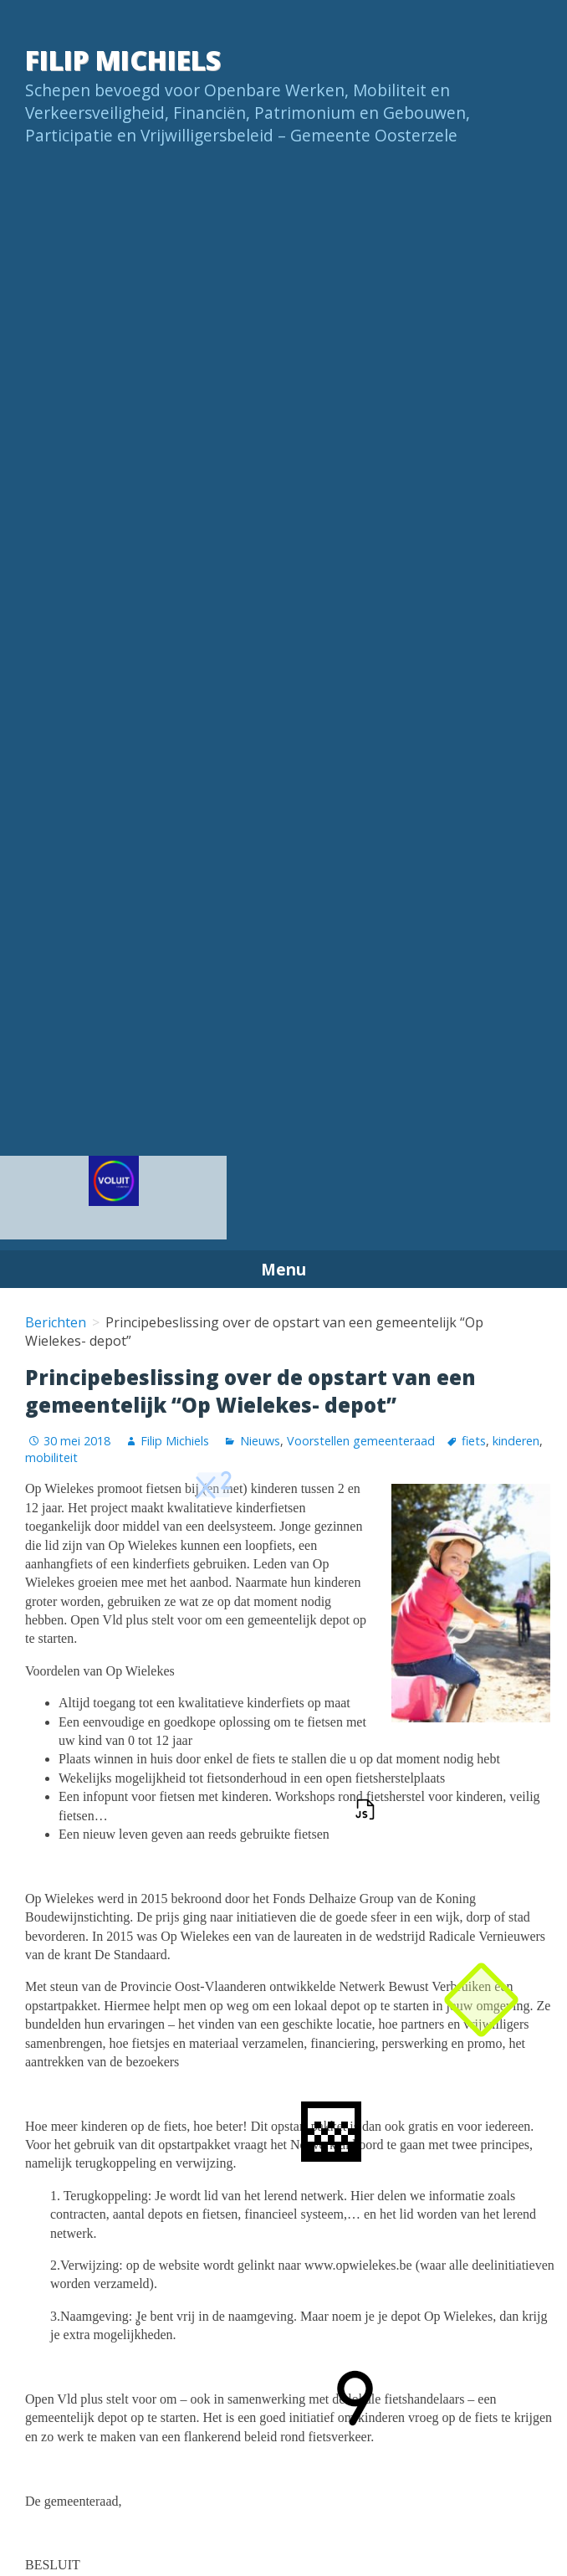 The width and height of the screenshot is (567, 2576). What do you see at coordinates (212, 1486) in the screenshot?
I see `format text as superscript` at bounding box center [212, 1486].